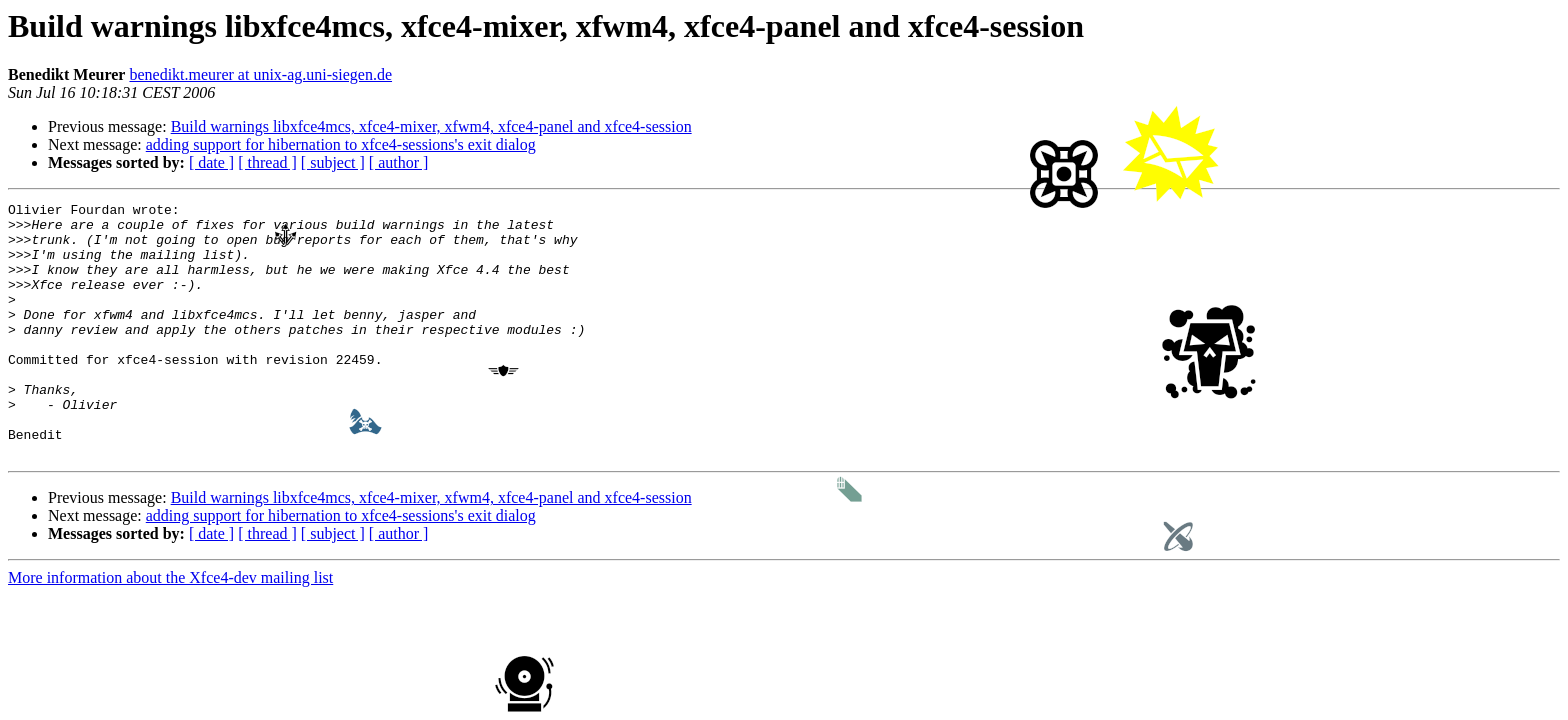  Describe the element at coordinates (503, 370) in the screenshot. I see `air force or military aviation badge` at that location.